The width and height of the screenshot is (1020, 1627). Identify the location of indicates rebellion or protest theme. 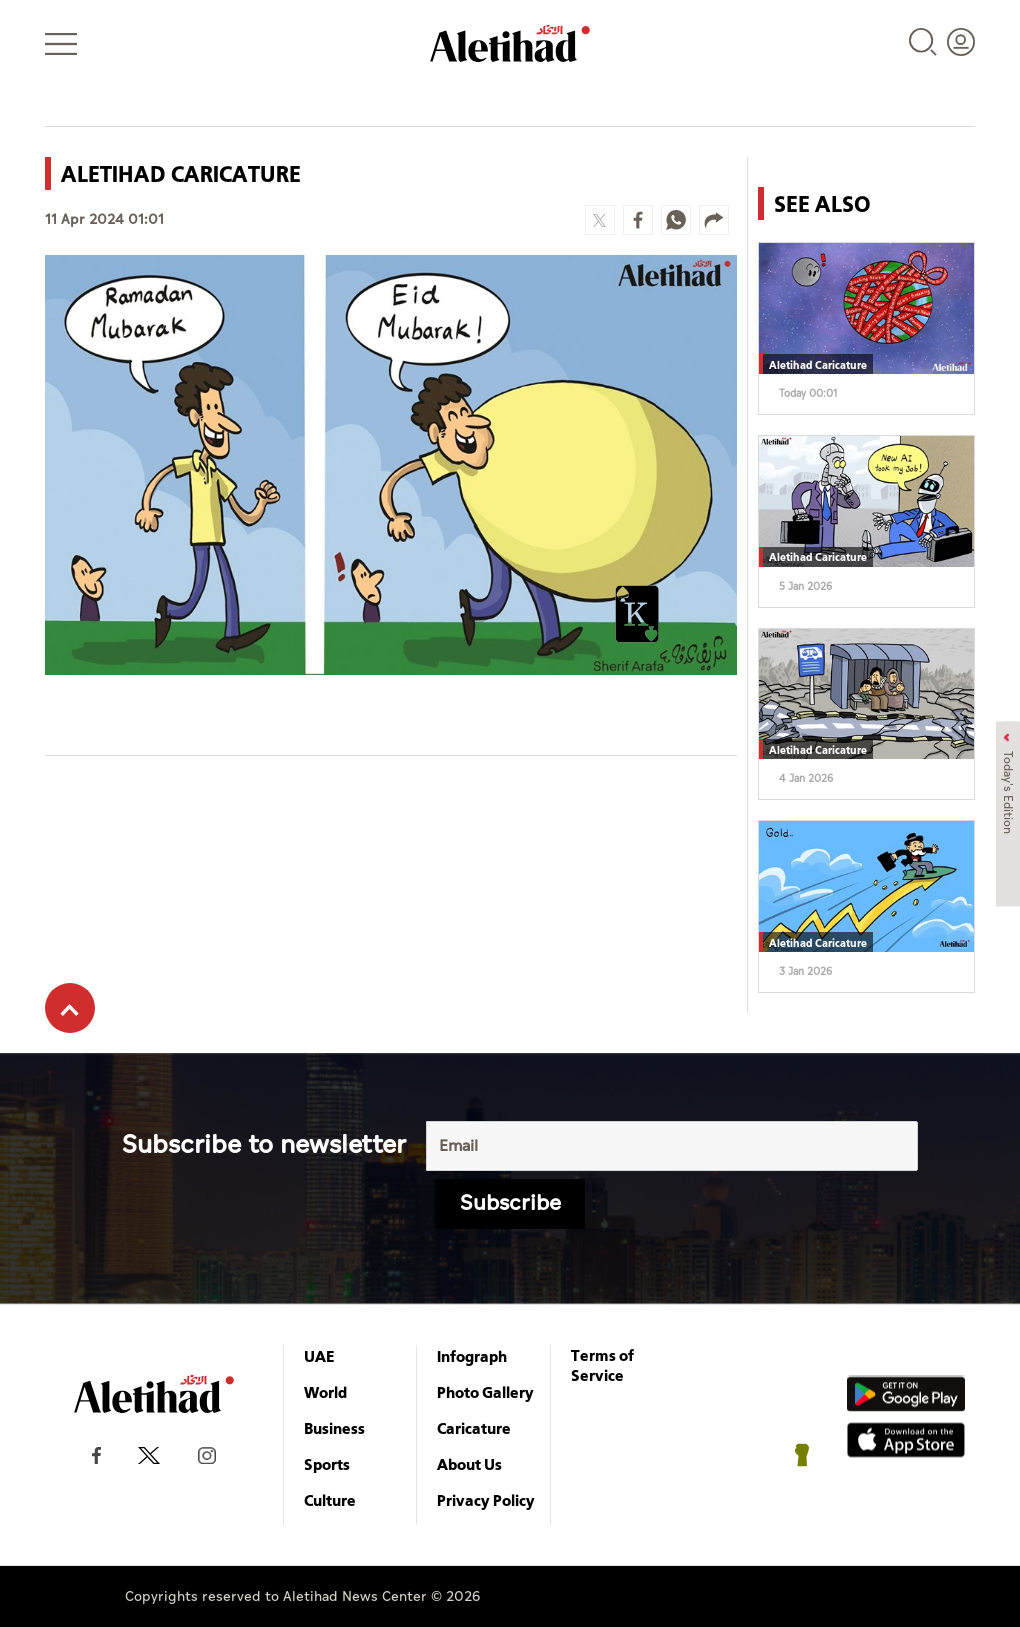
(802, 1455).